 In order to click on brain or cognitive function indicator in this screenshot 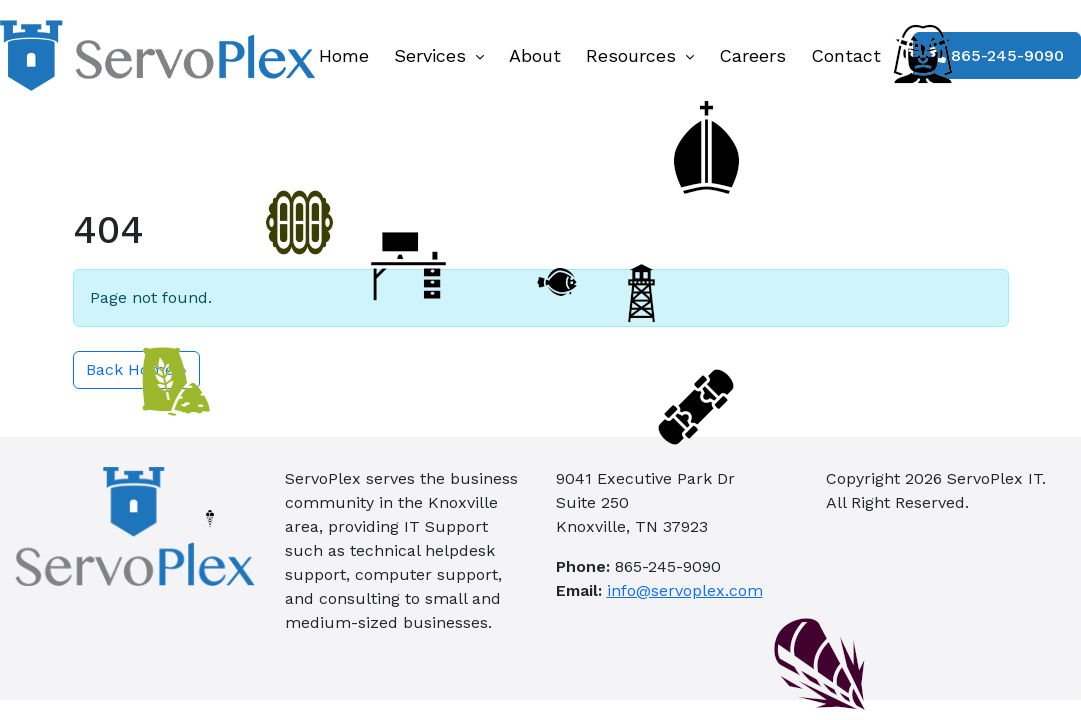, I will do `click(299, 222)`.